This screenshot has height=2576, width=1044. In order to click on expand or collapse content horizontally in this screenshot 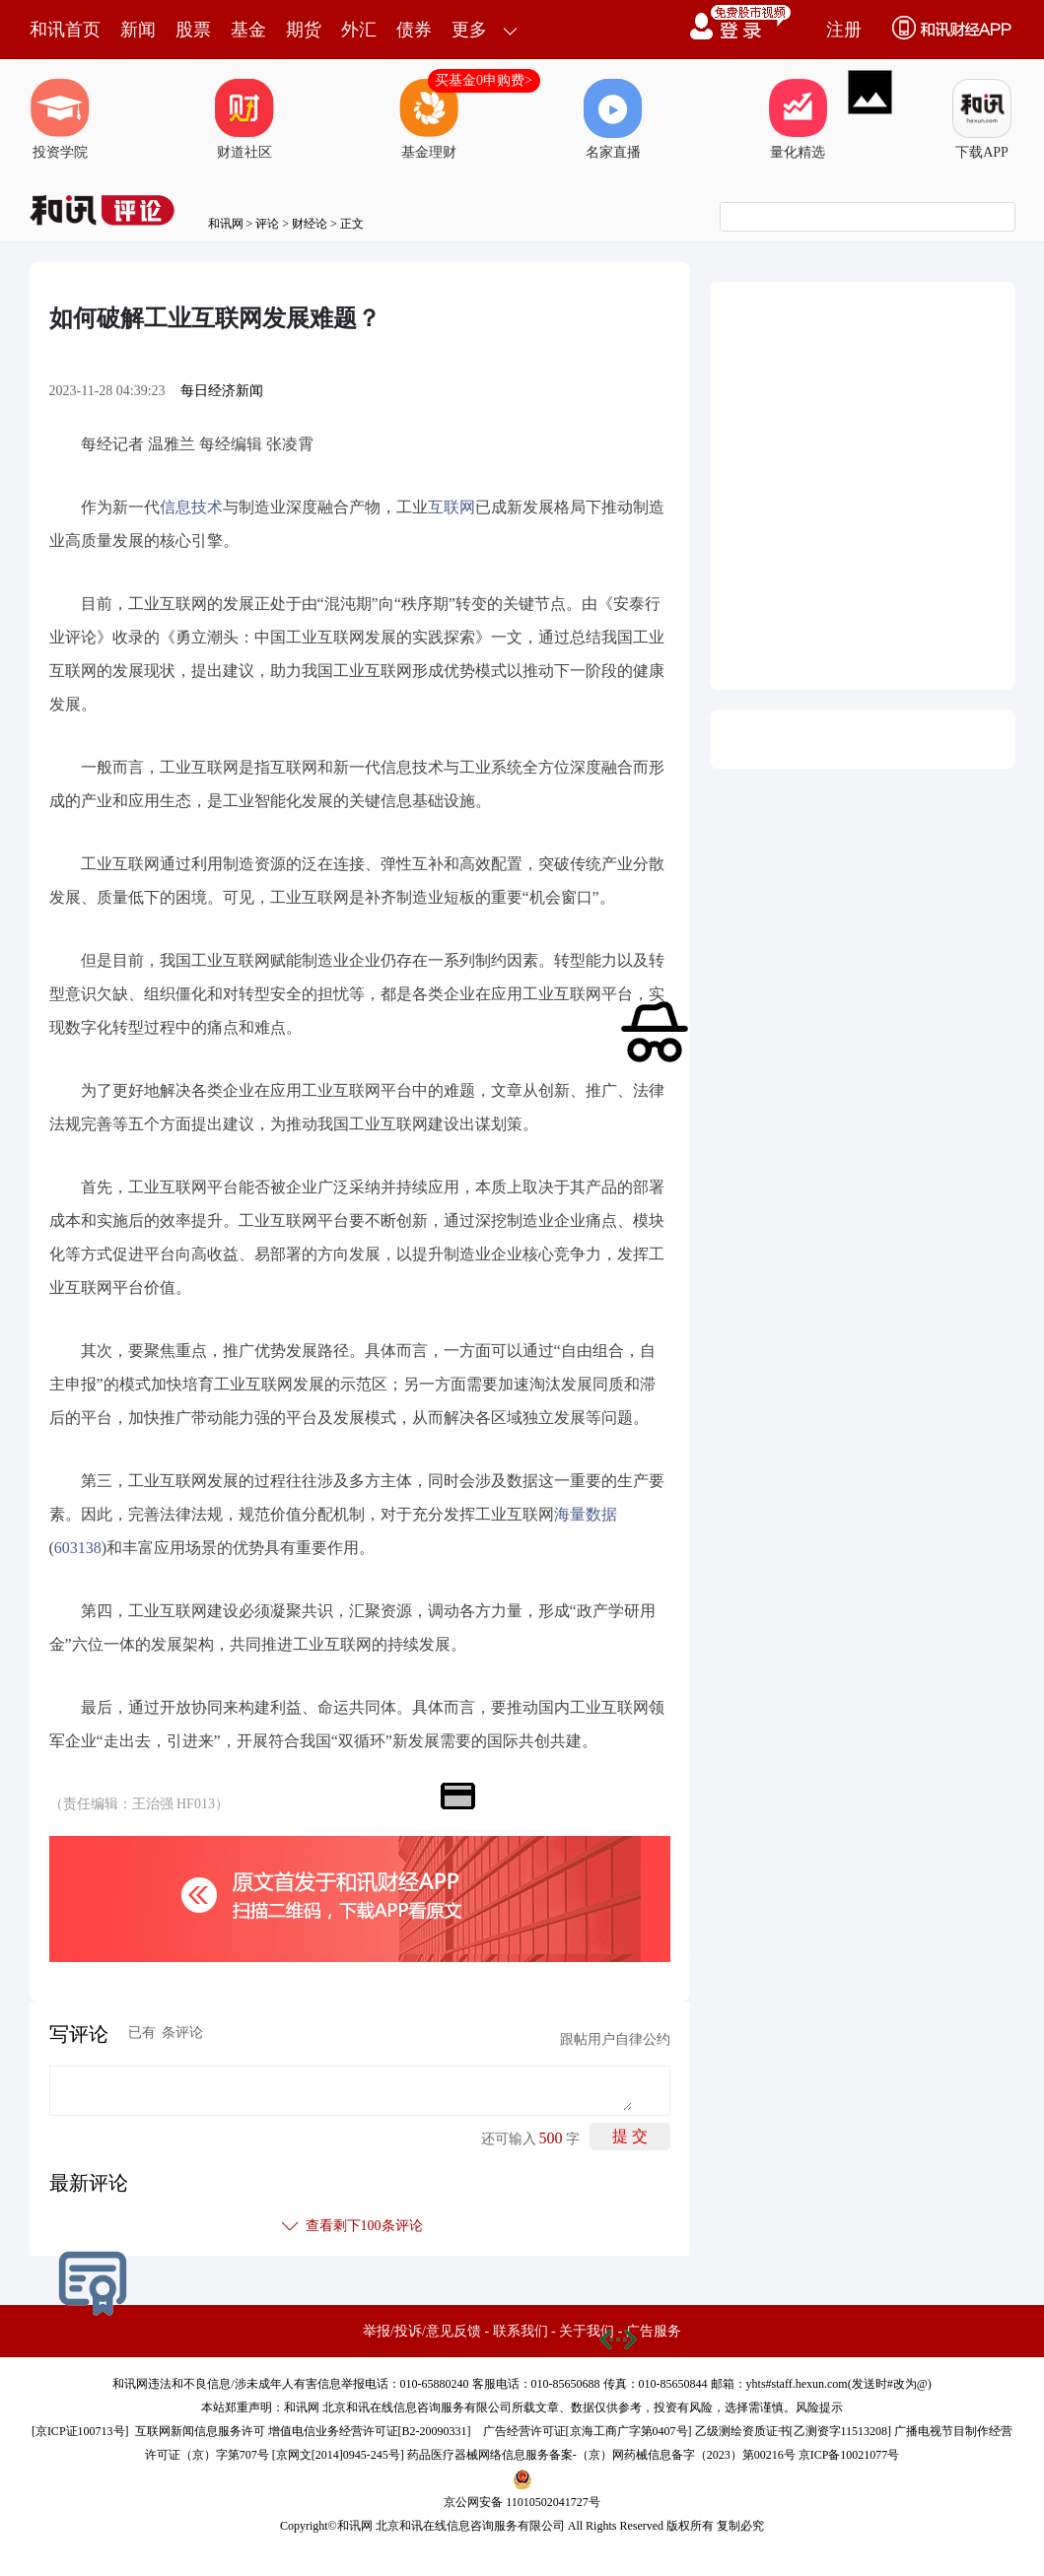, I will do `click(618, 2339)`.